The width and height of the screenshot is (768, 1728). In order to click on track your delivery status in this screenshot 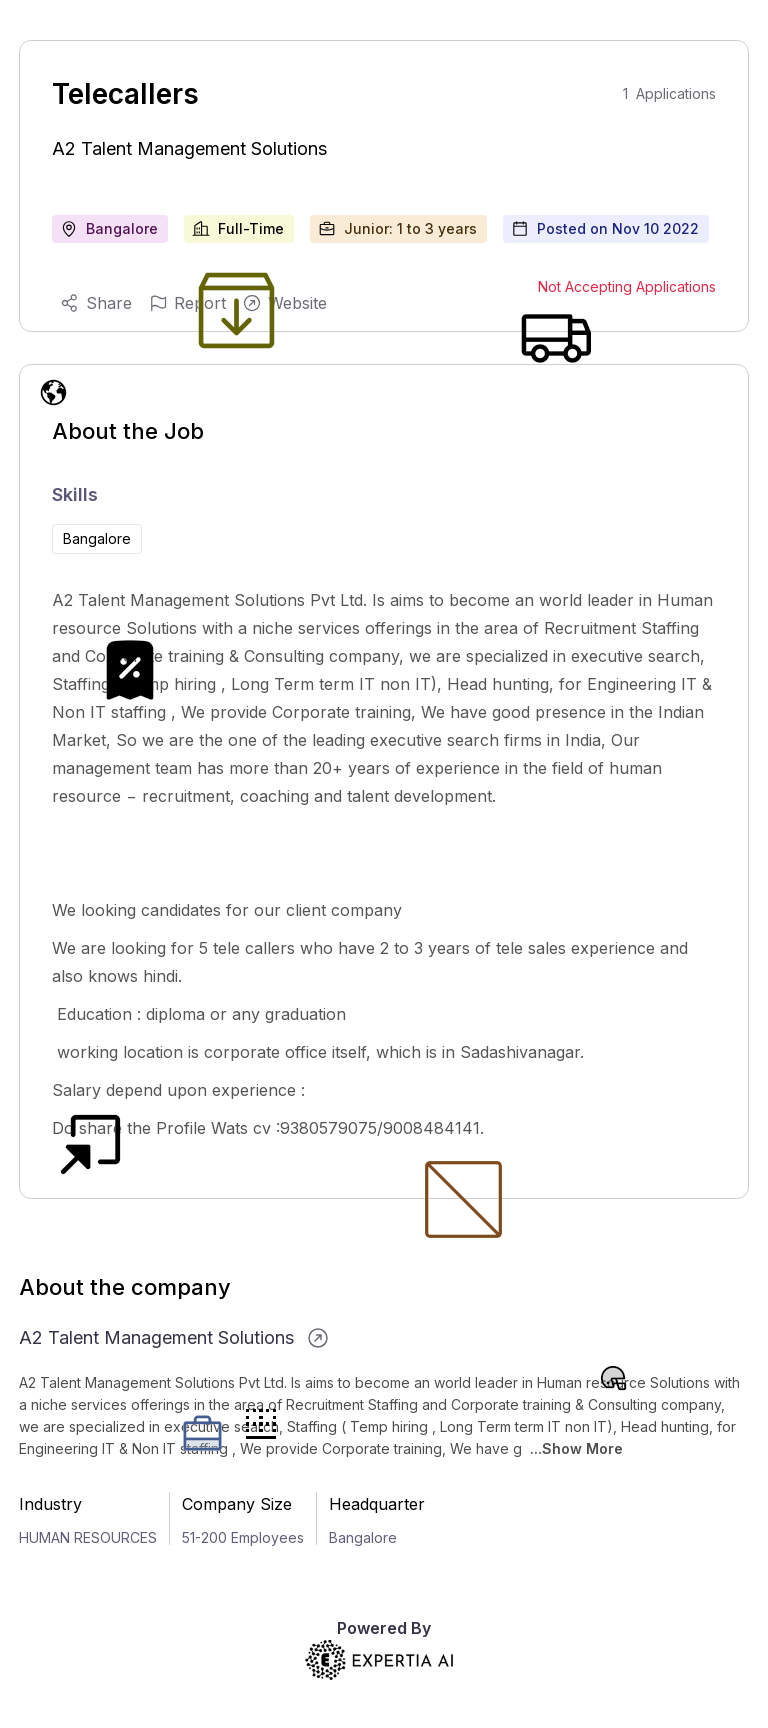, I will do `click(554, 335)`.